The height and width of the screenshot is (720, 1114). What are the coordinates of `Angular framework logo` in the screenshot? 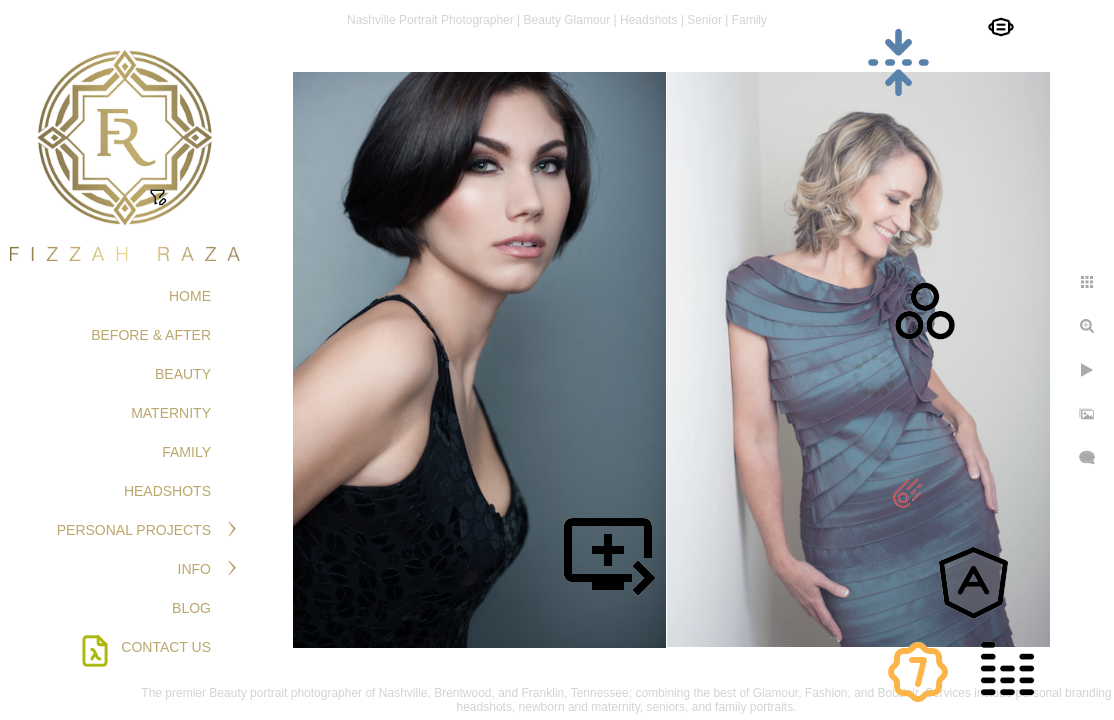 It's located at (973, 581).